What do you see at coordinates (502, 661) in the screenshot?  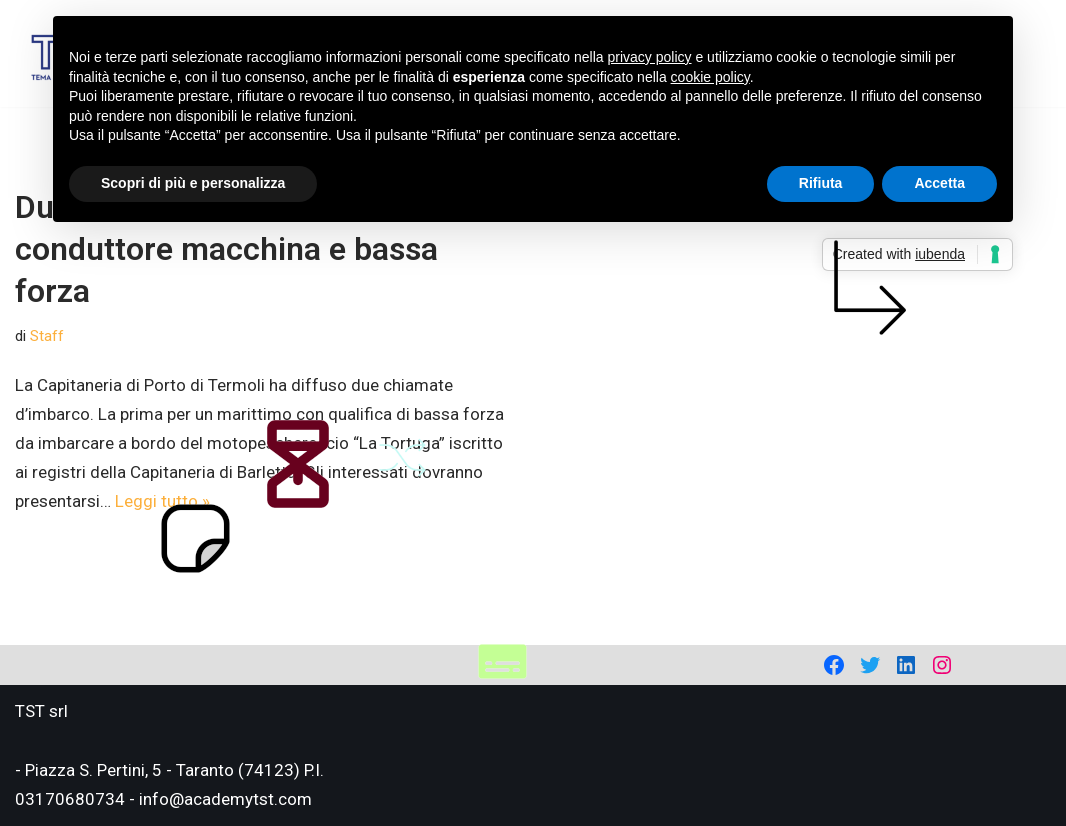 I see `enable subtitles or closed captions` at bounding box center [502, 661].